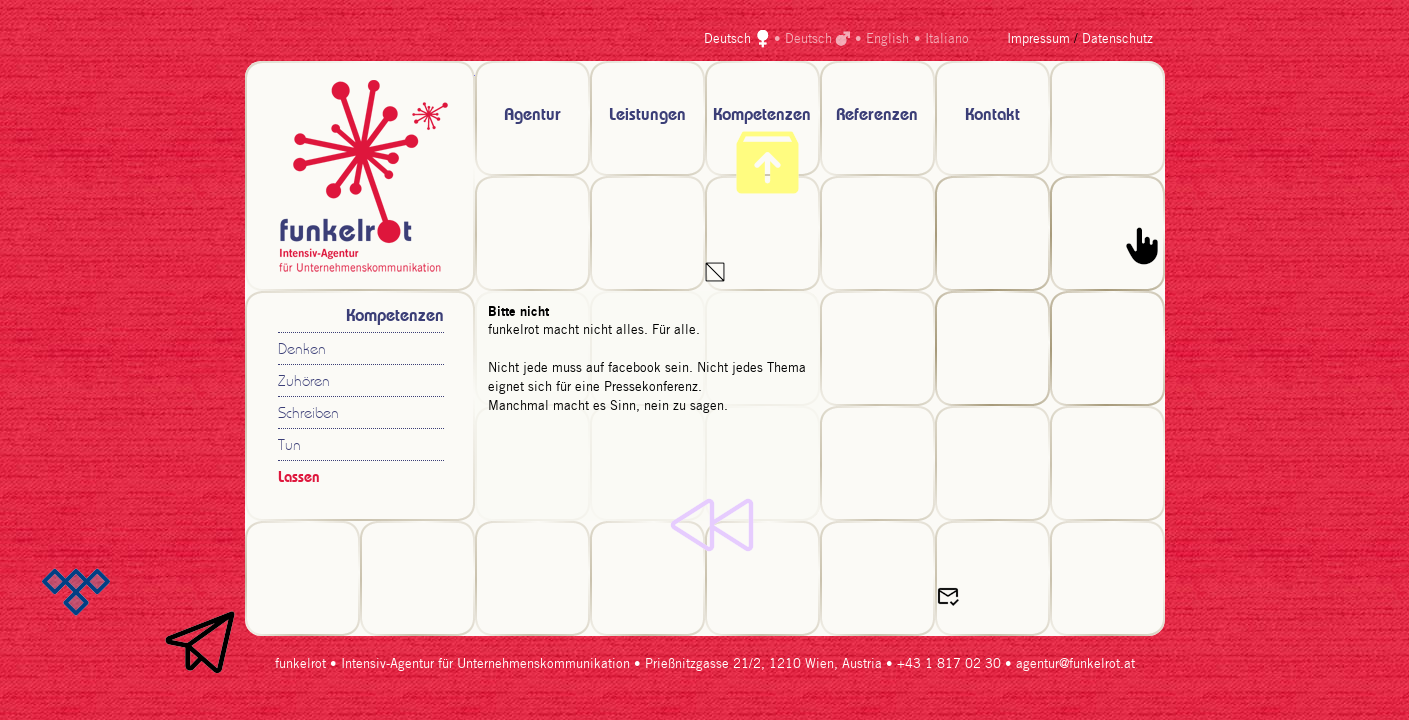 Image resolution: width=1409 pixels, height=720 pixels. What do you see at coordinates (948, 596) in the screenshot?
I see `mark an email as read` at bounding box center [948, 596].